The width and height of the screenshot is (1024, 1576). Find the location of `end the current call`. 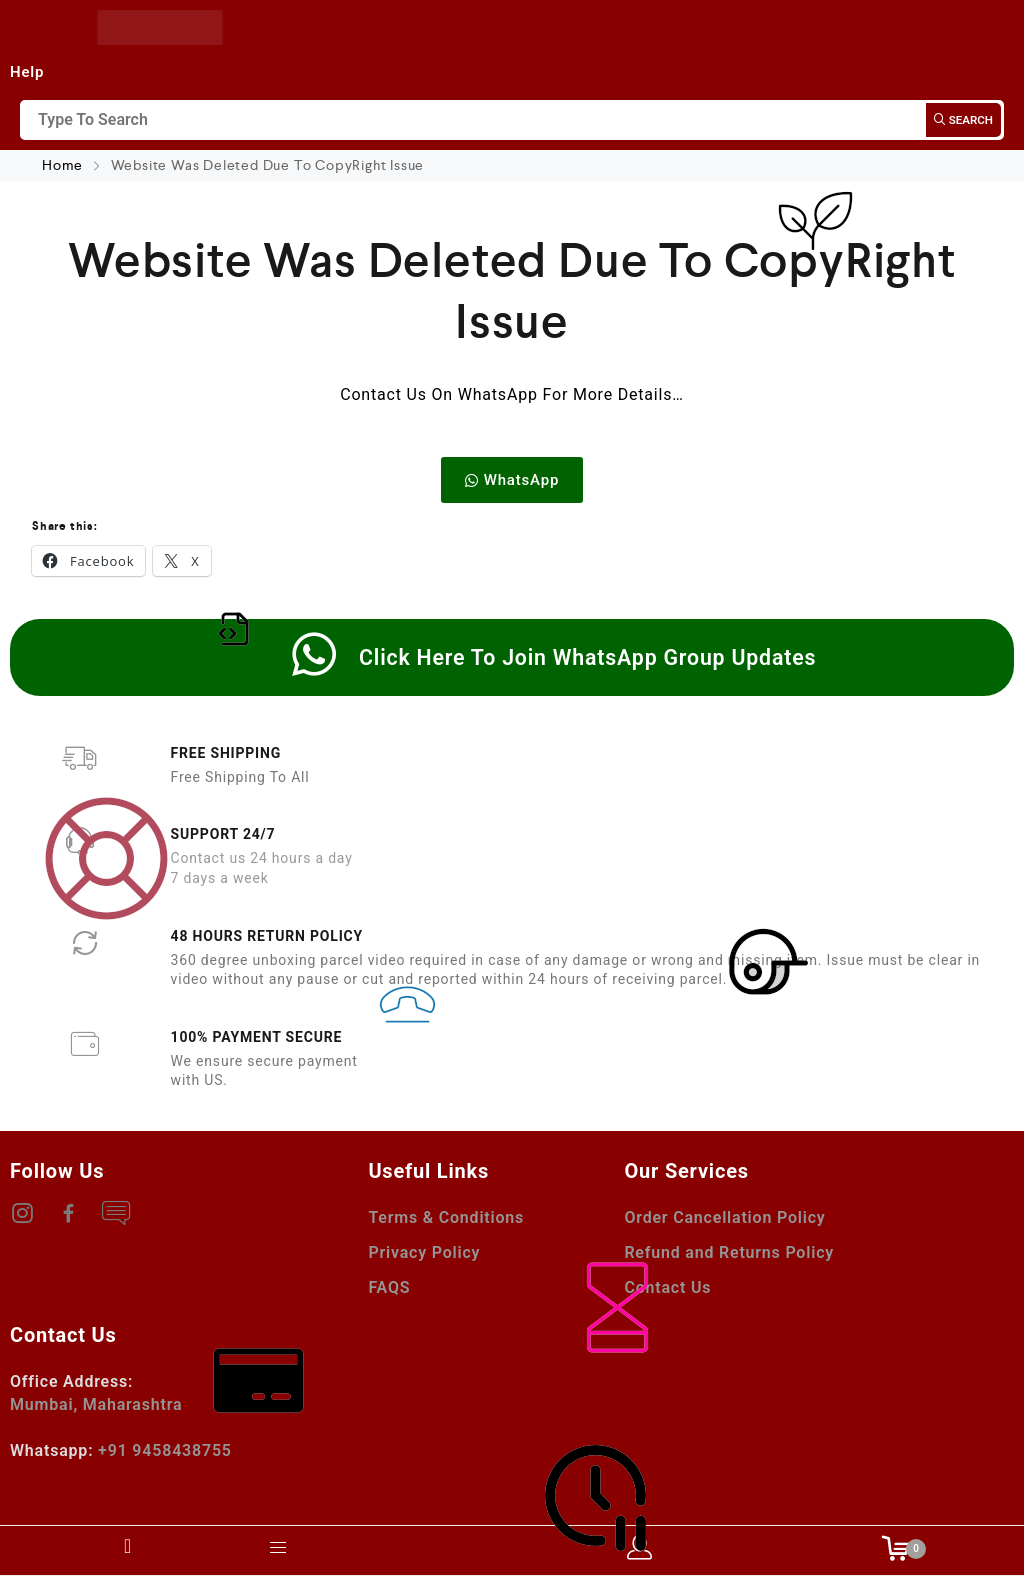

end the current call is located at coordinates (407, 1004).